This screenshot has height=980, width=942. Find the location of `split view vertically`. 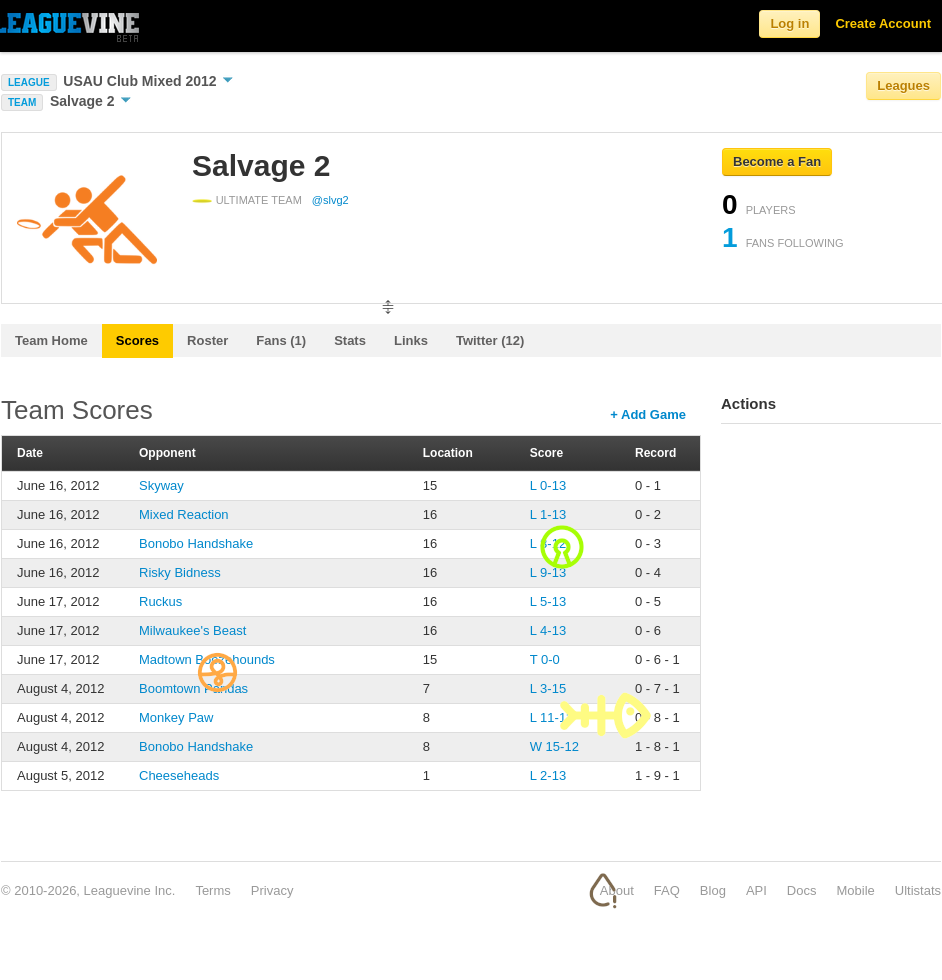

split view vertically is located at coordinates (388, 307).